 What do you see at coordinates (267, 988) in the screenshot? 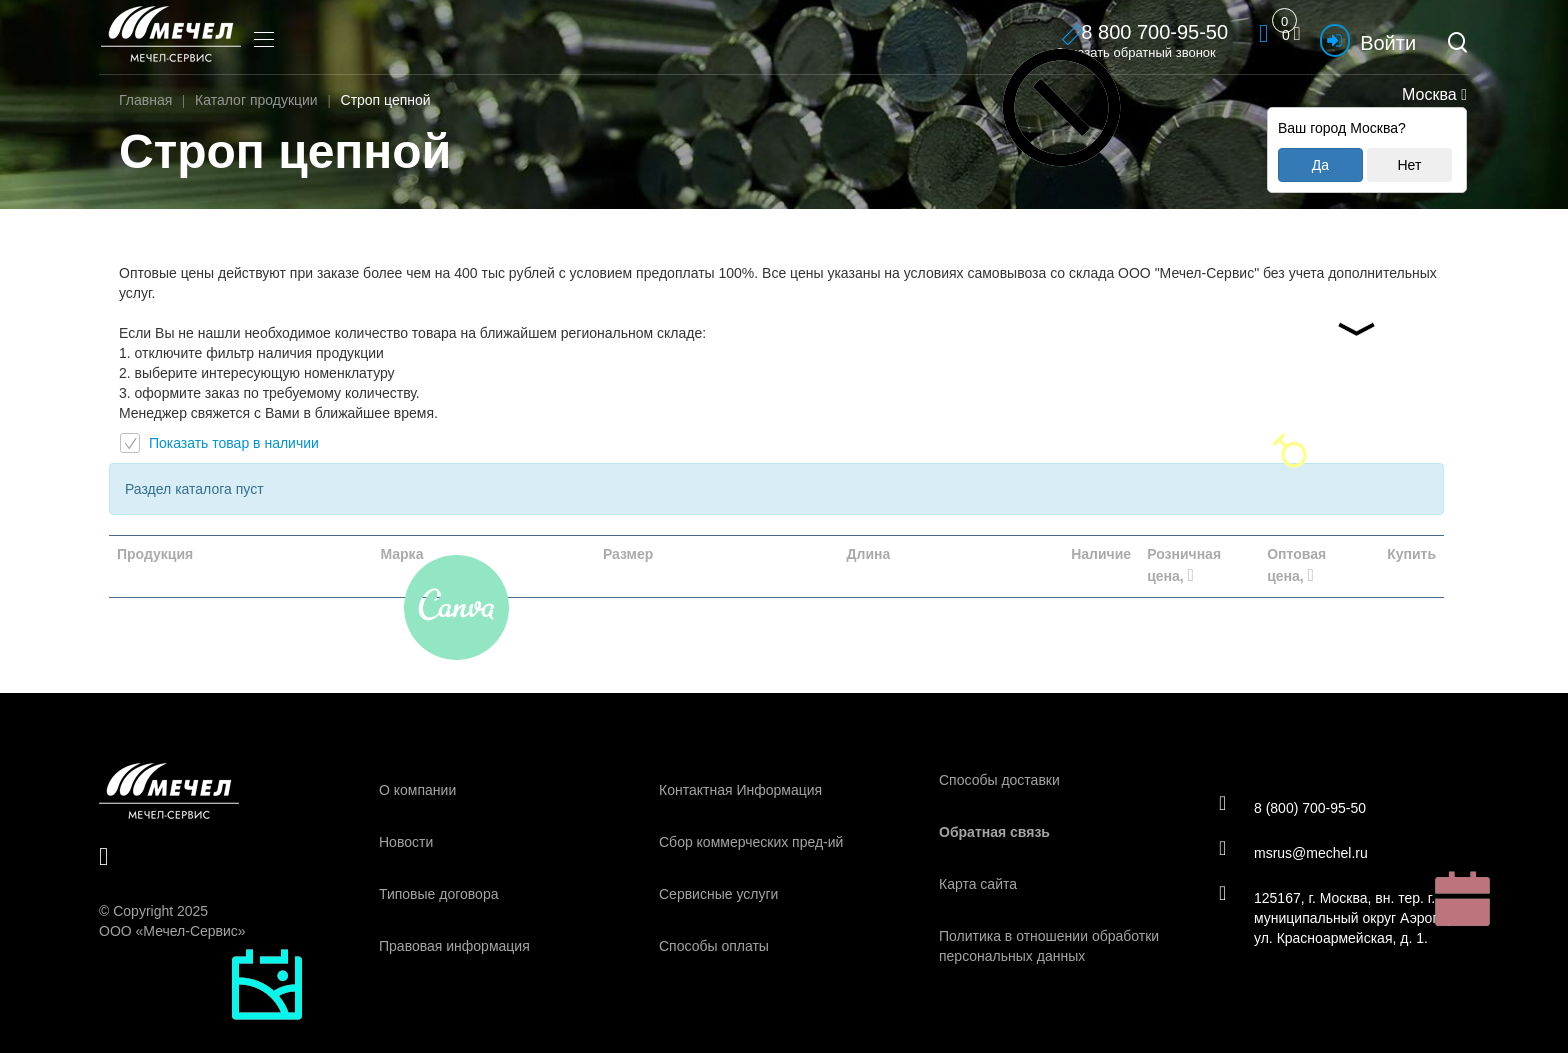
I see `view photo gallery` at bounding box center [267, 988].